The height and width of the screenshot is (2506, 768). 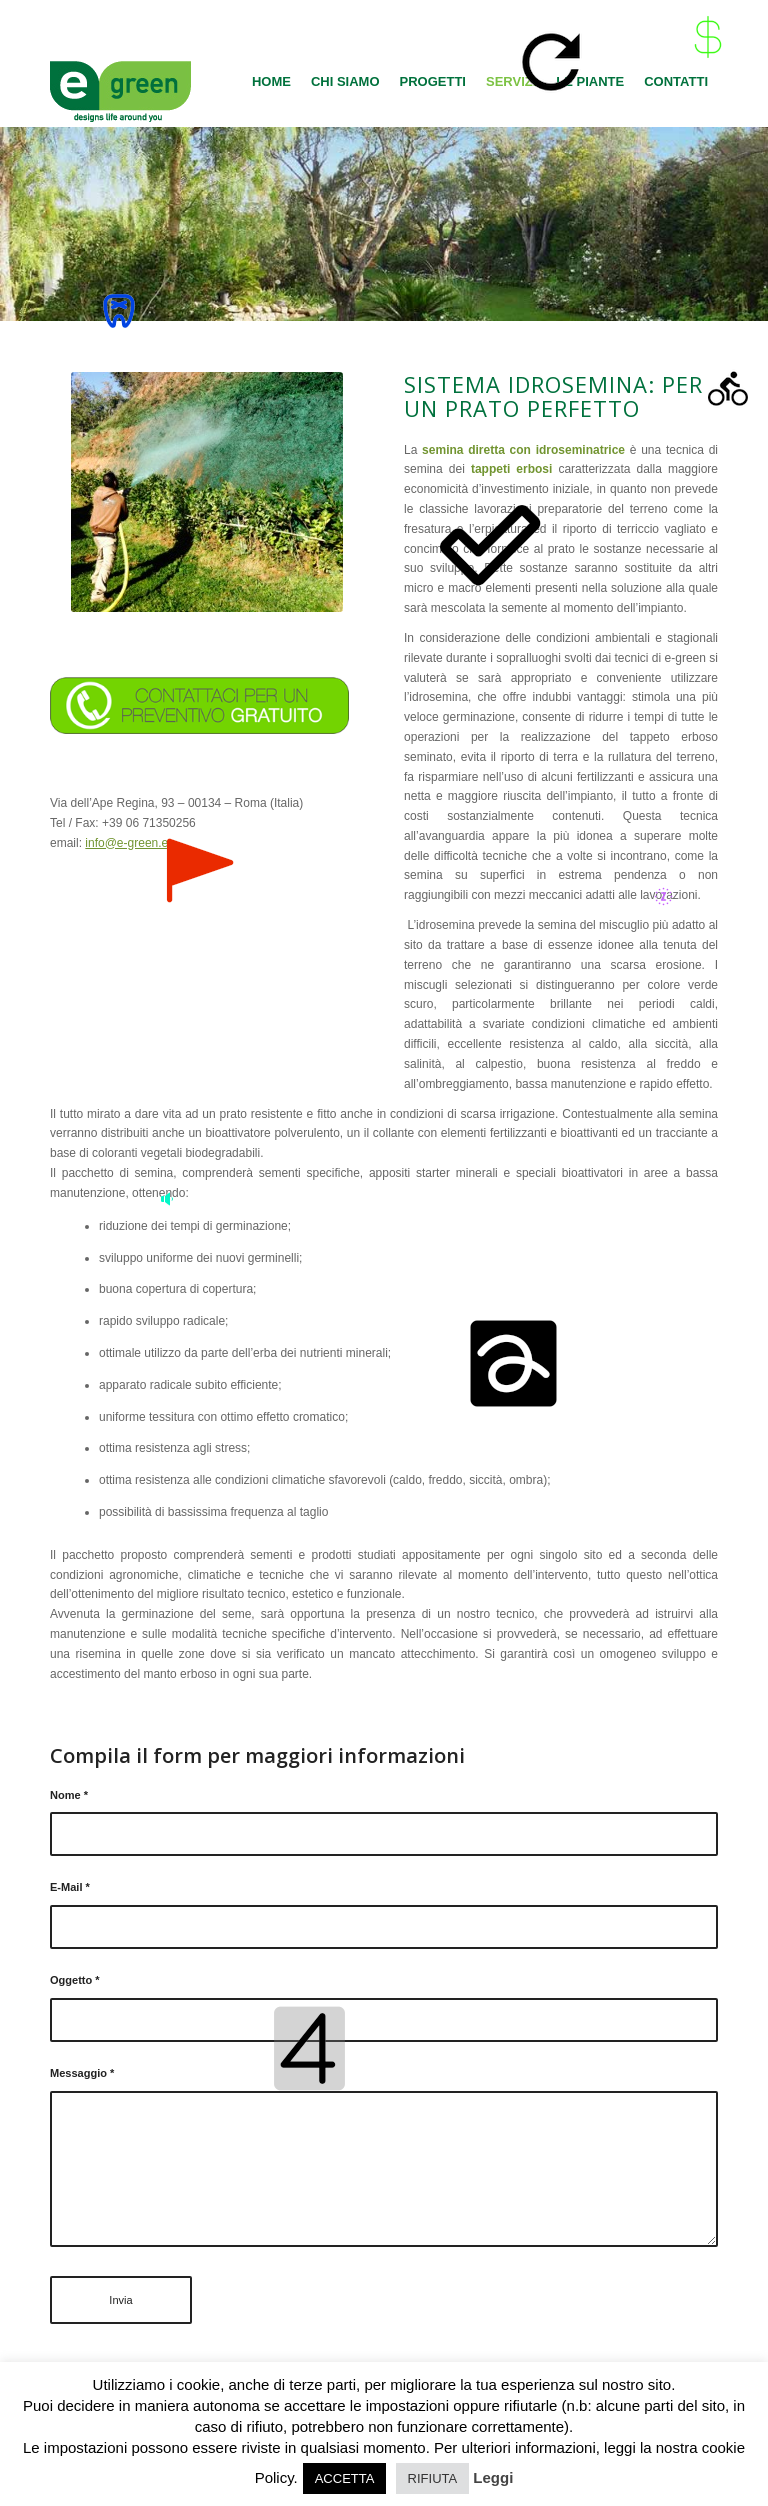 I want to click on confirm or submit an action, so click(x=488, y=543).